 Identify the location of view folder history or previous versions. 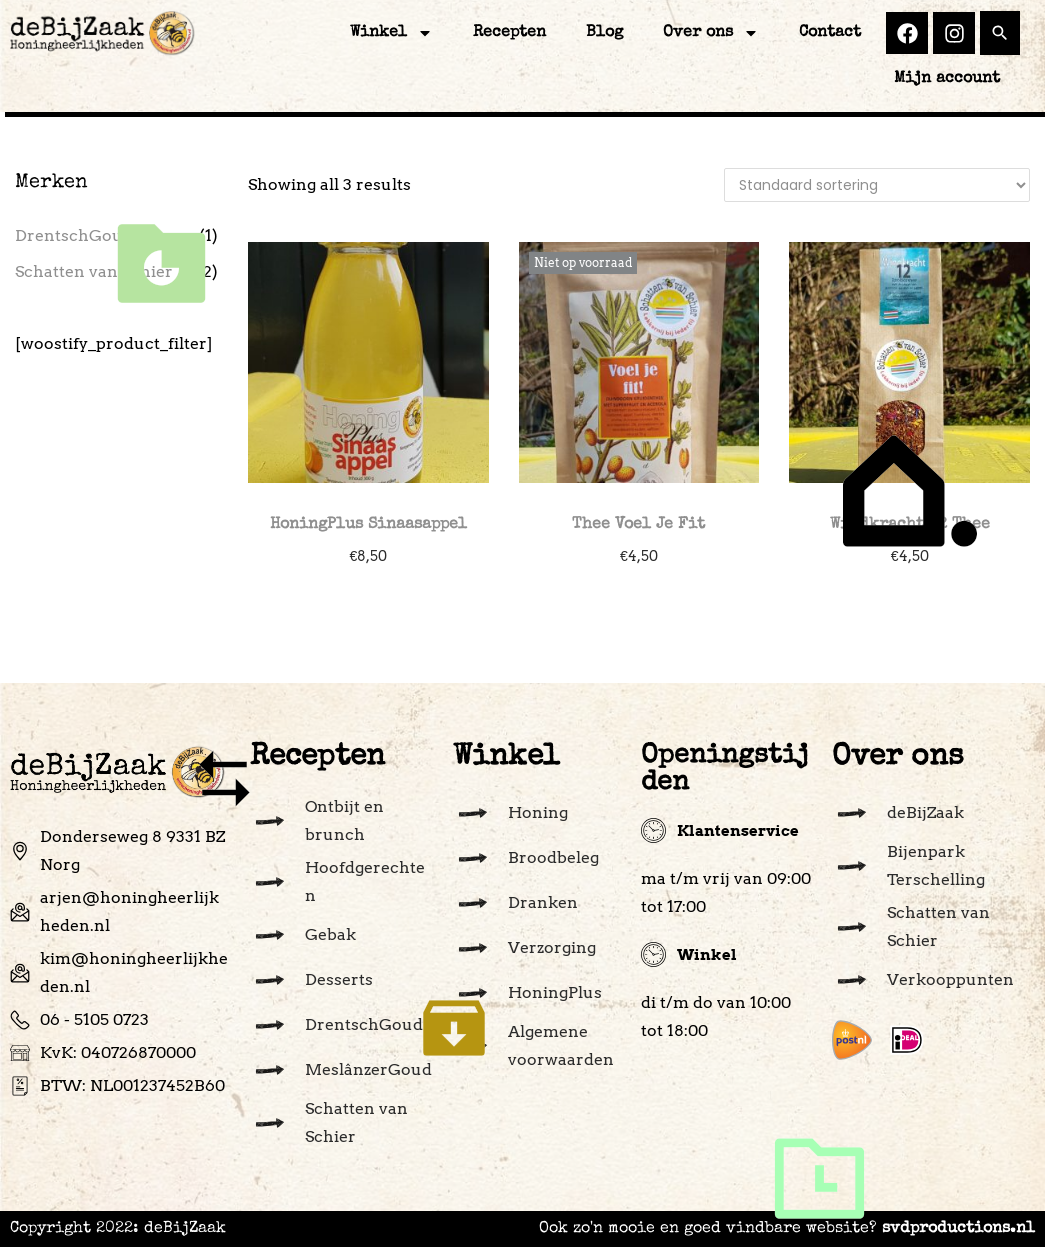
(819, 1178).